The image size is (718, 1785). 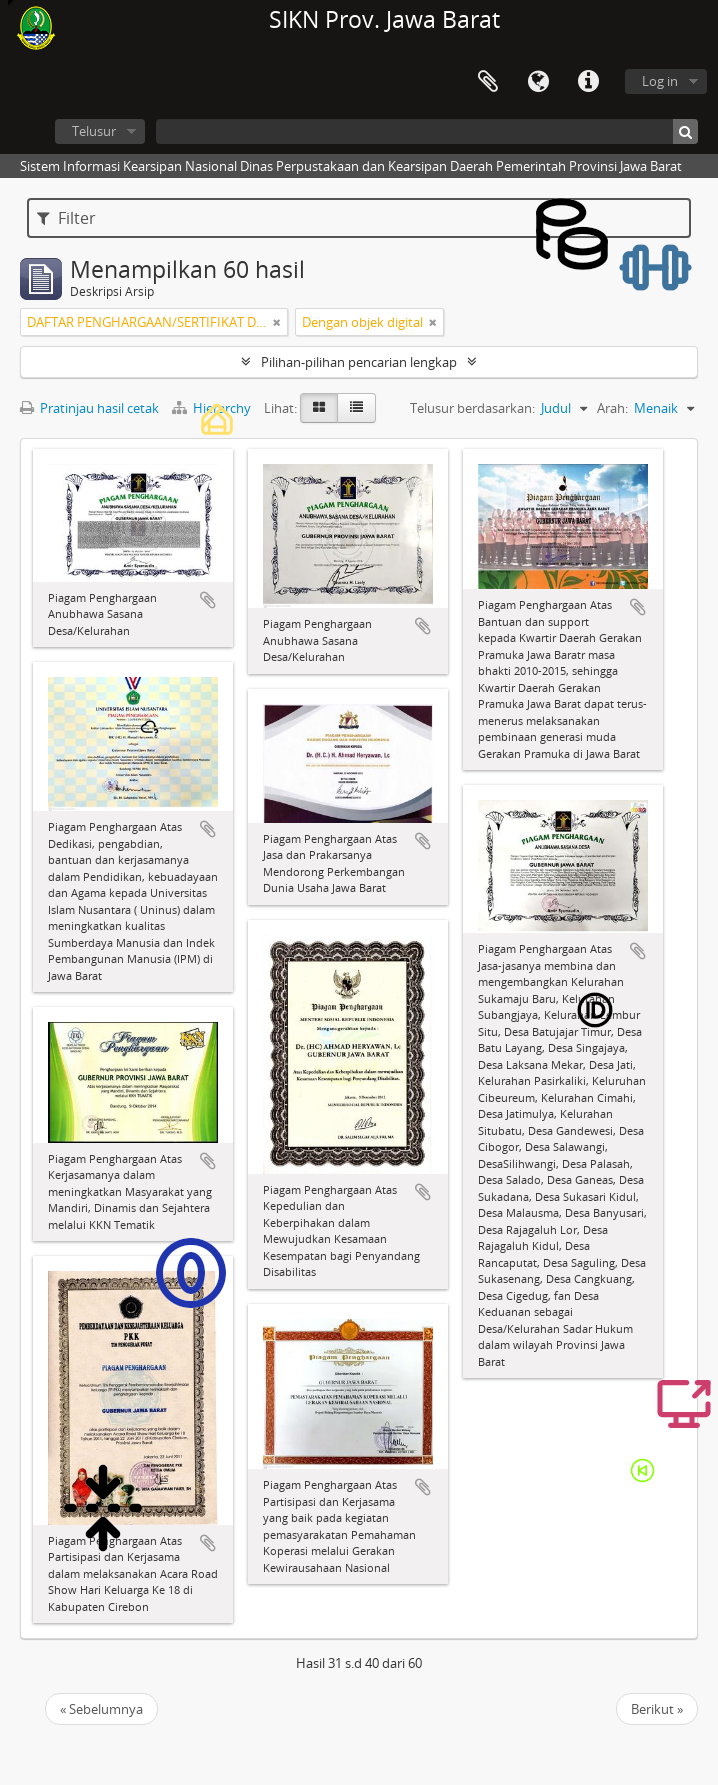 I want to click on cloud storage help or support, so click(x=150, y=727).